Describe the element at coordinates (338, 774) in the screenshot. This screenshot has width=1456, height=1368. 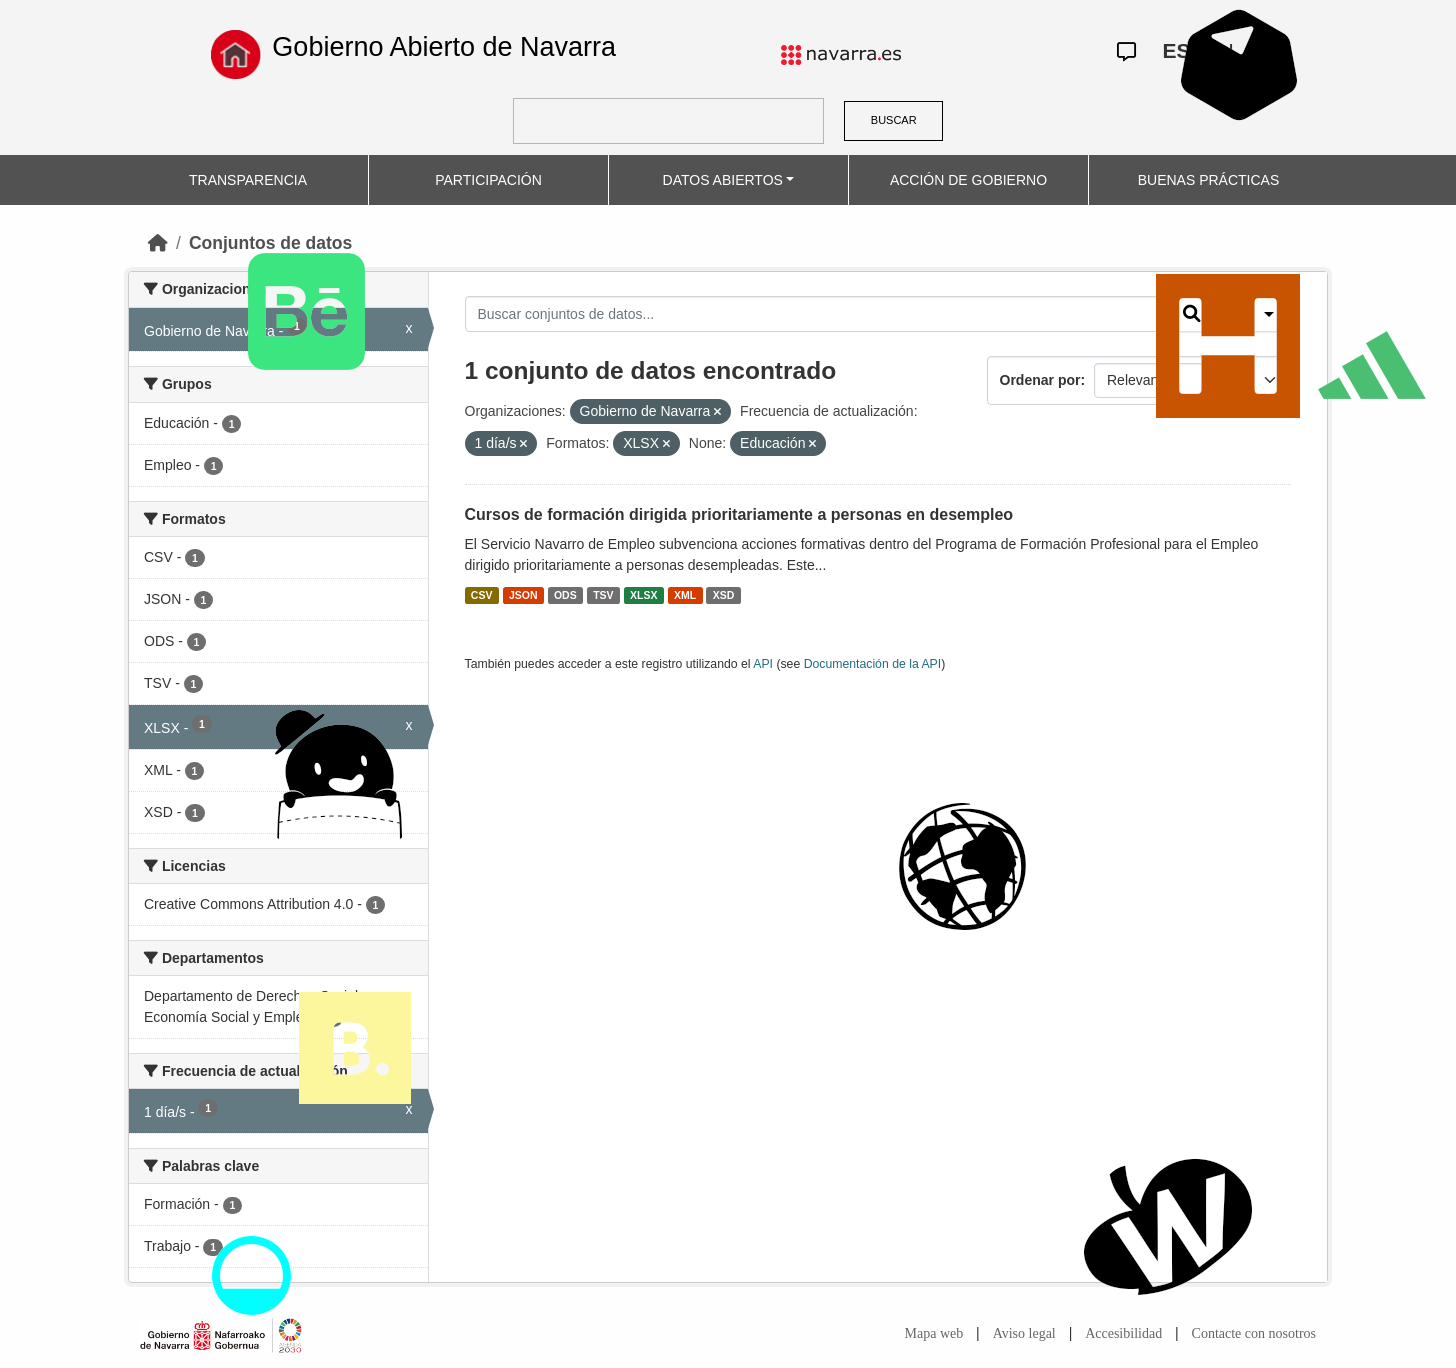
I see `open the Tapas app` at that location.